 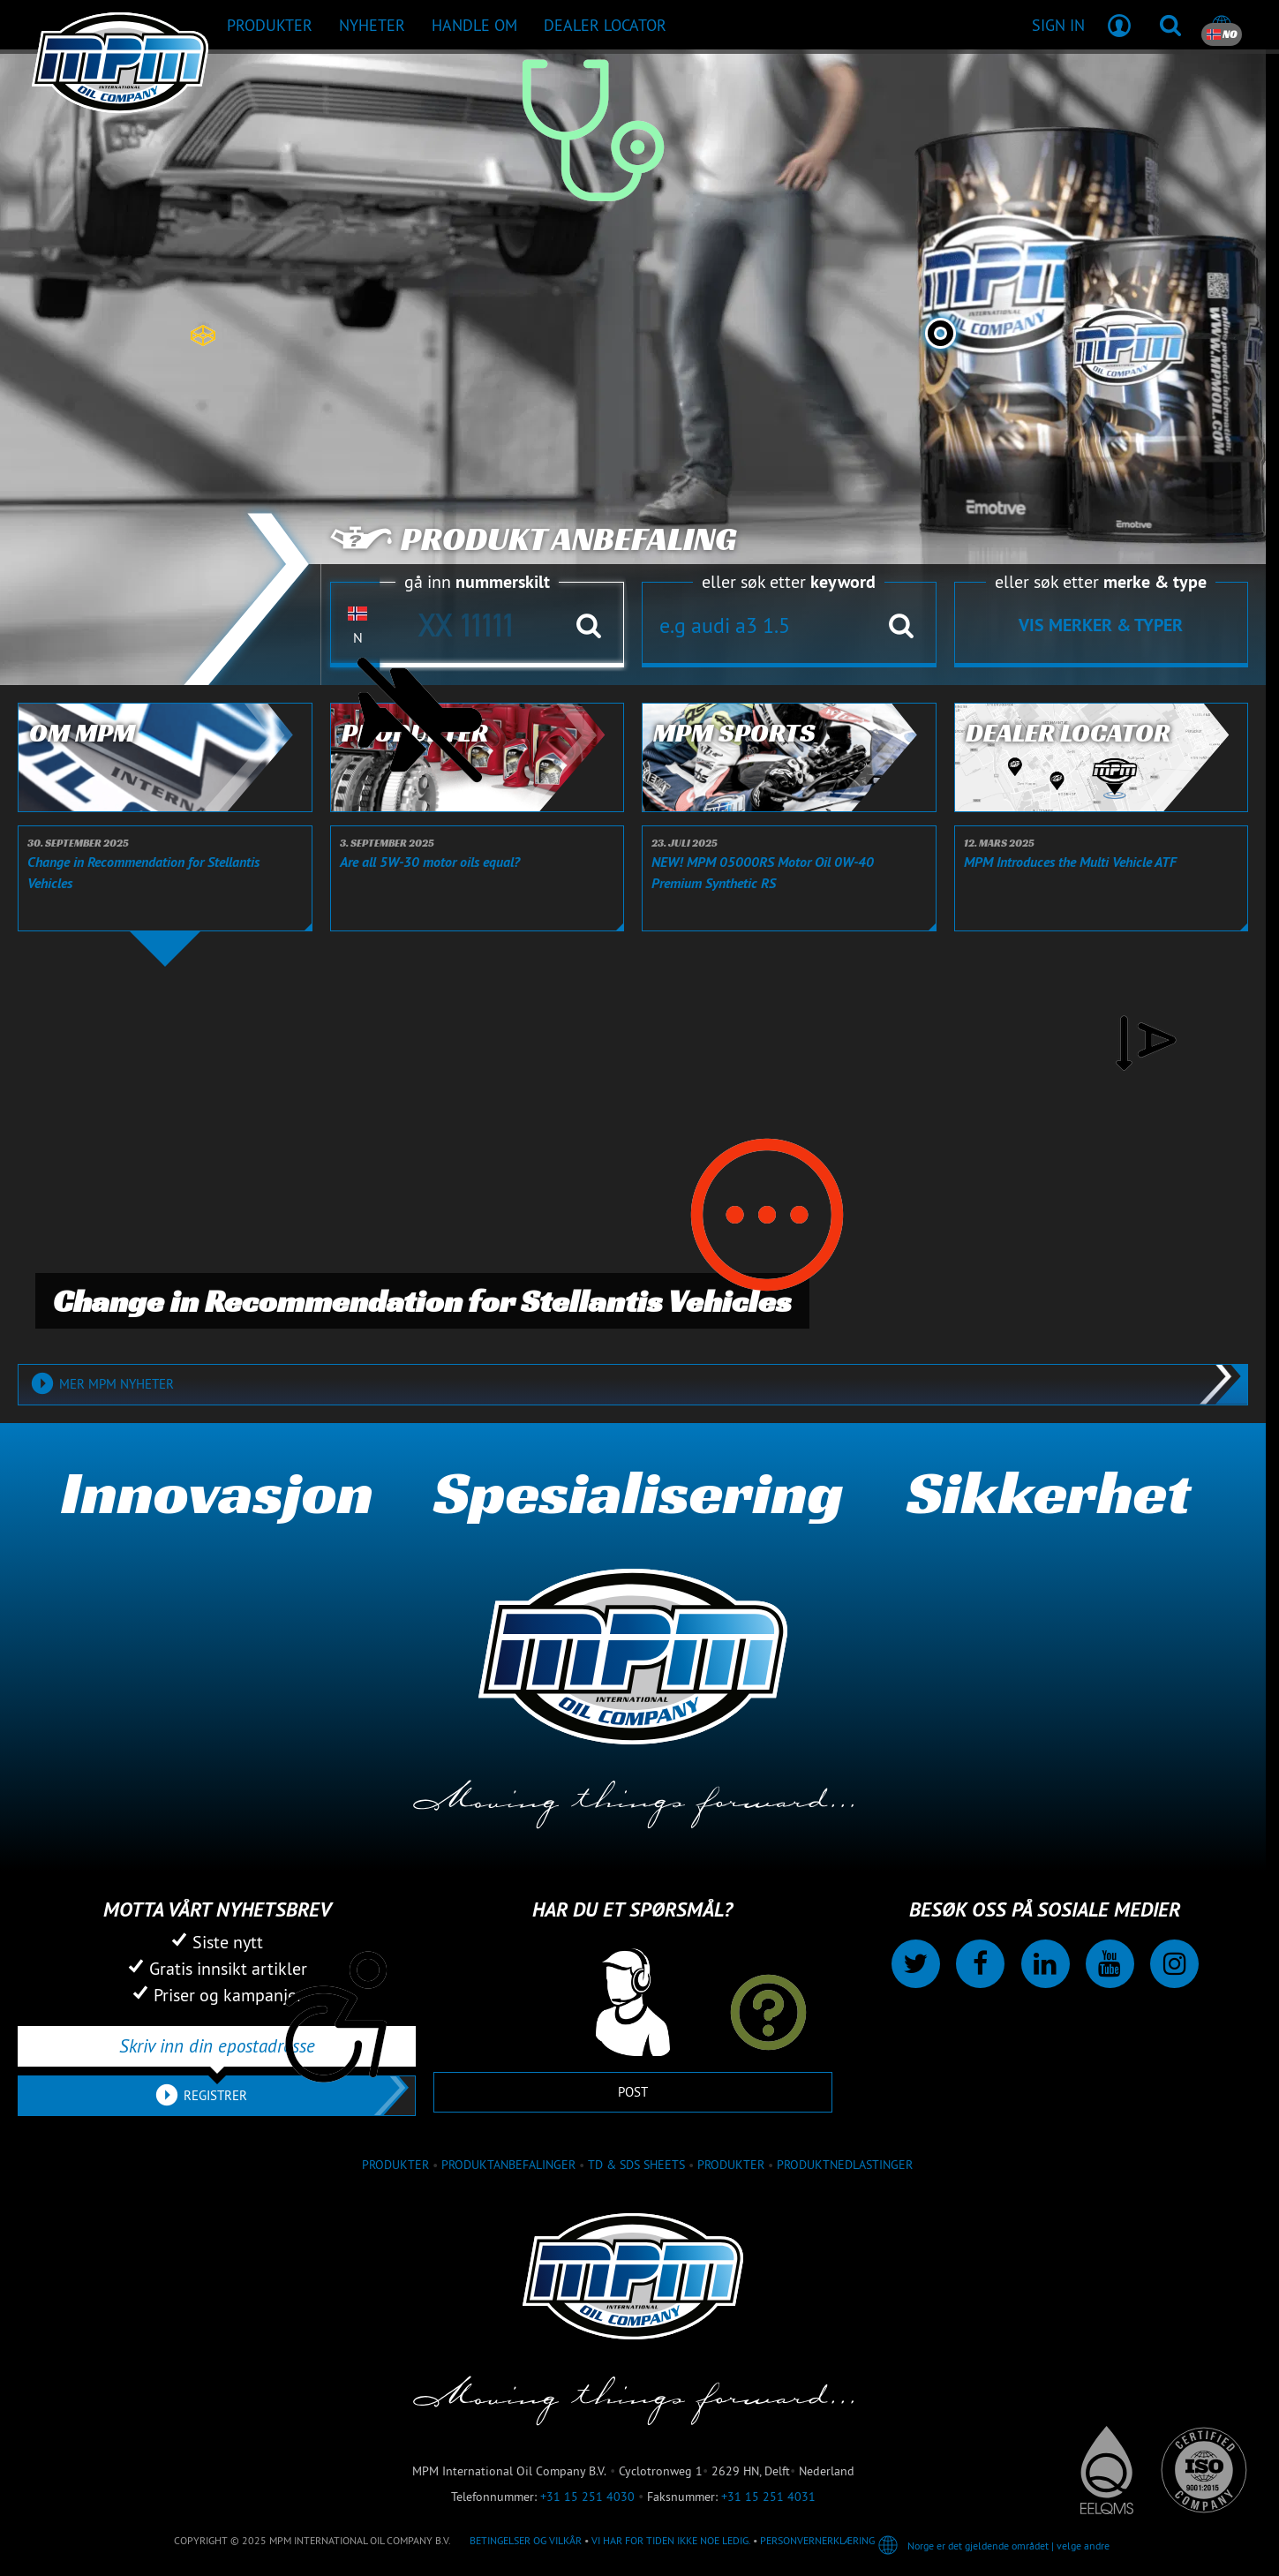 I want to click on airplane mode is disabled, so click(x=419, y=719).